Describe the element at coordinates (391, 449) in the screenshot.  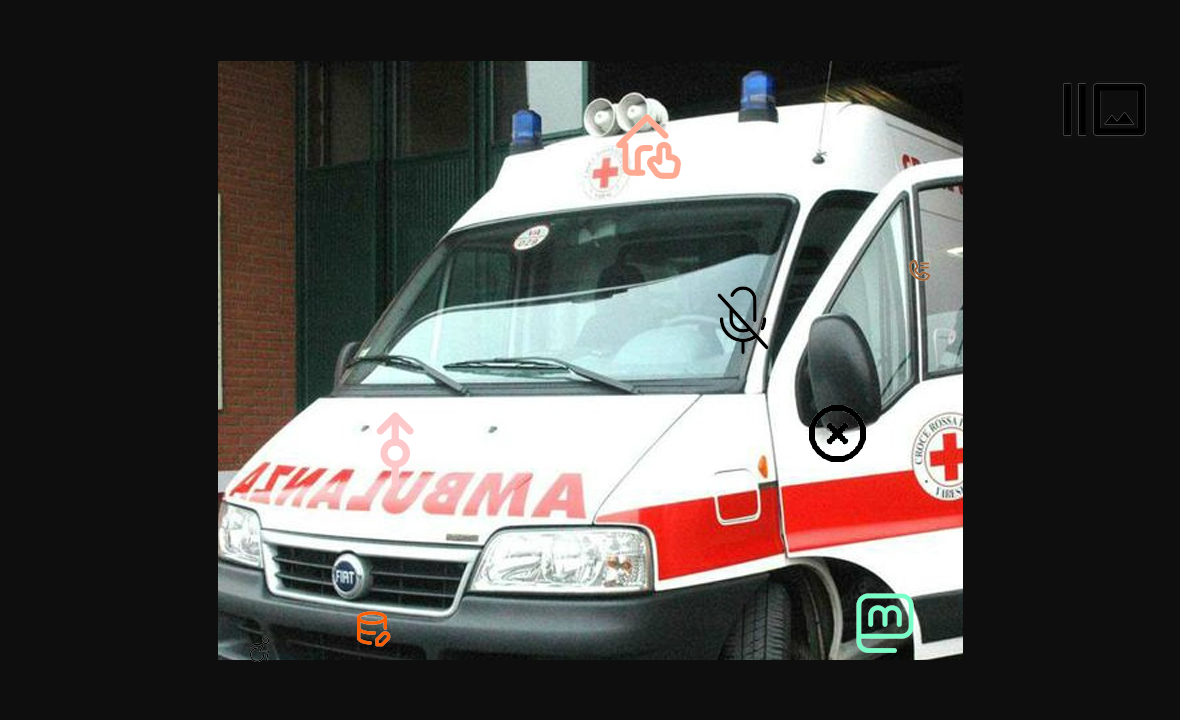
I see `continue straight through the roundabout` at that location.